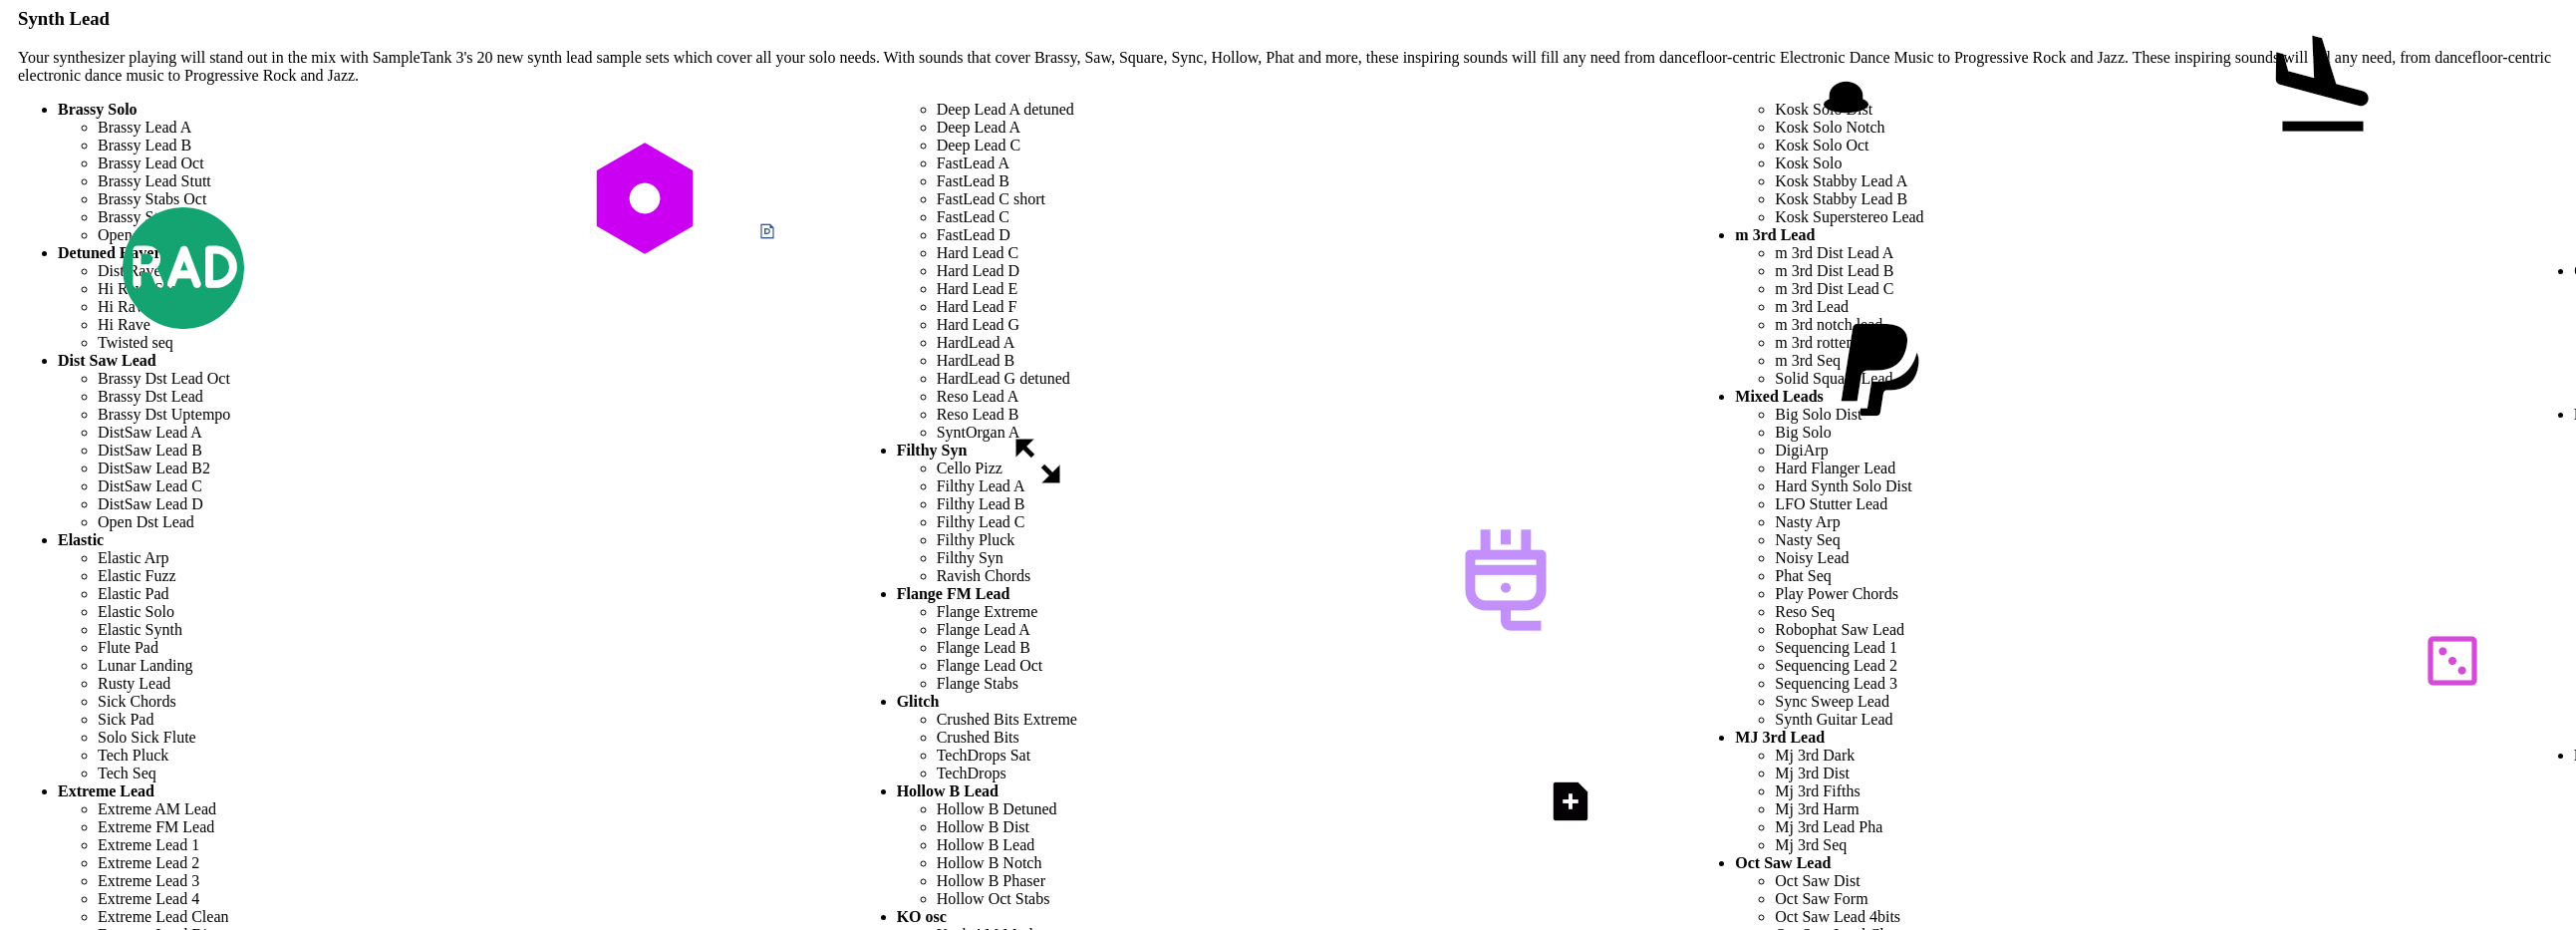  Describe the element at coordinates (767, 231) in the screenshot. I see `view or open a PDF document` at that location.